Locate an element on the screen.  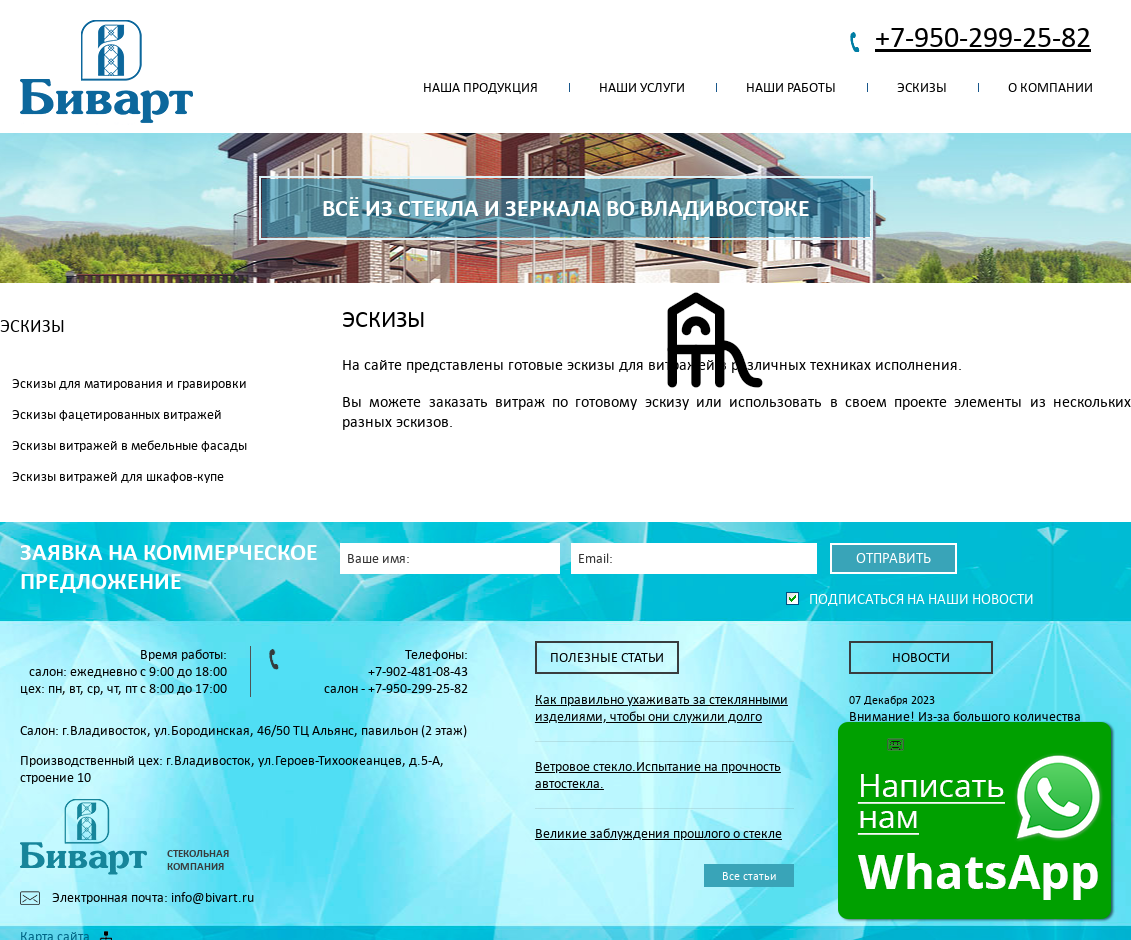
access playground or outdoor equipment information is located at coordinates (715, 340).